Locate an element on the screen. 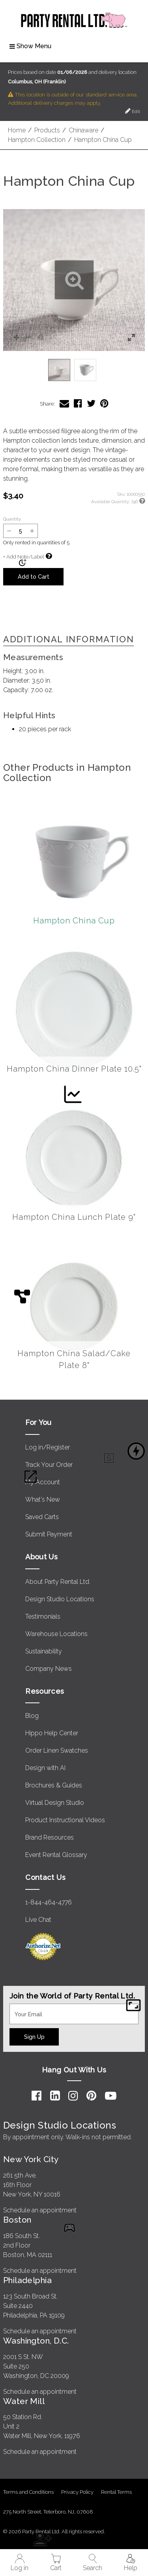  open link in new window or tab is located at coordinates (30, 1476).